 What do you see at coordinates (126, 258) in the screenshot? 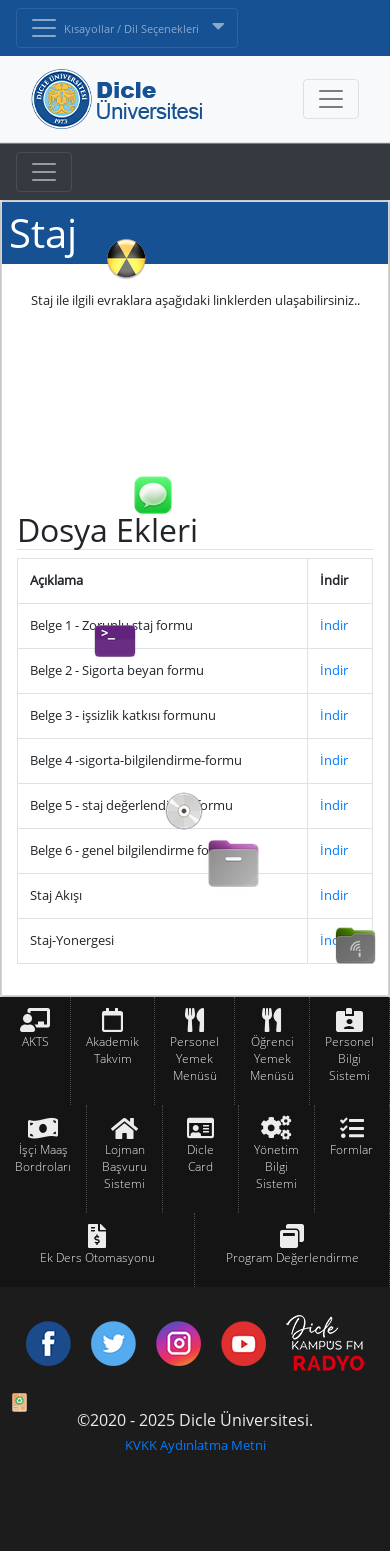
I see `burn files to disc` at bounding box center [126, 258].